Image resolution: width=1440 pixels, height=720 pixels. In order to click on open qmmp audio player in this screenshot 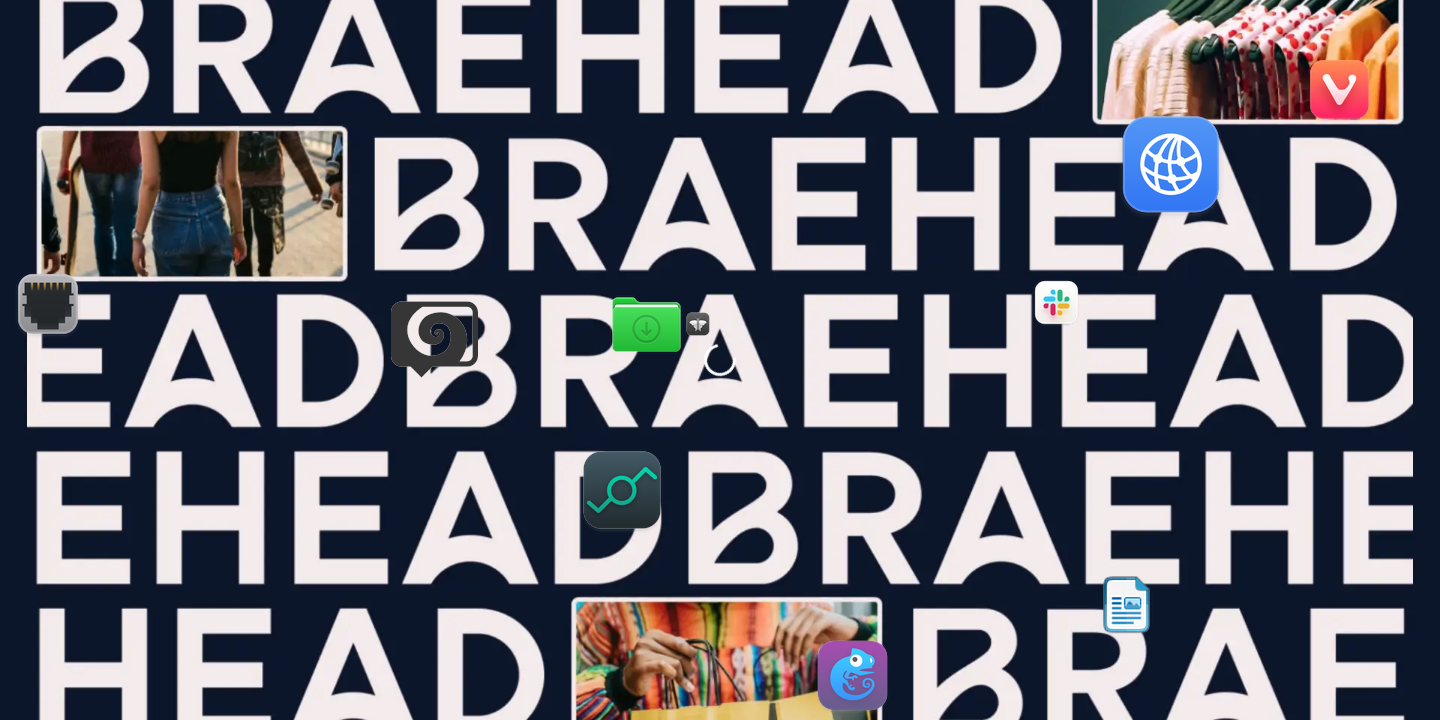, I will do `click(698, 324)`.